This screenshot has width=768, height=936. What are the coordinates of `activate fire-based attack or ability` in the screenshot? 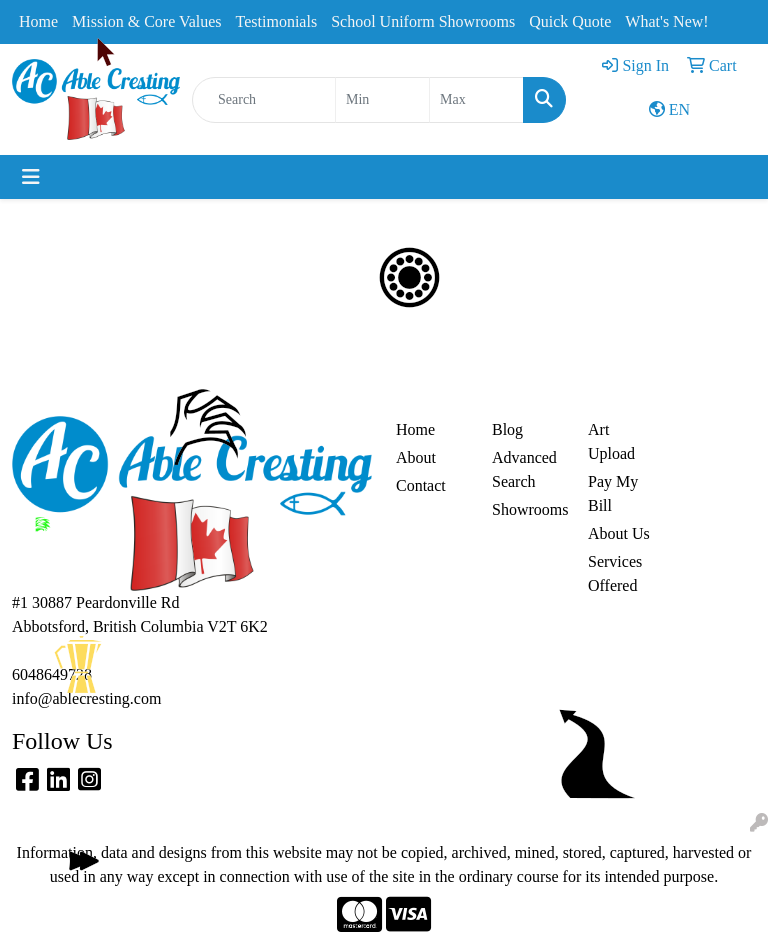 It's located at (43, 524).